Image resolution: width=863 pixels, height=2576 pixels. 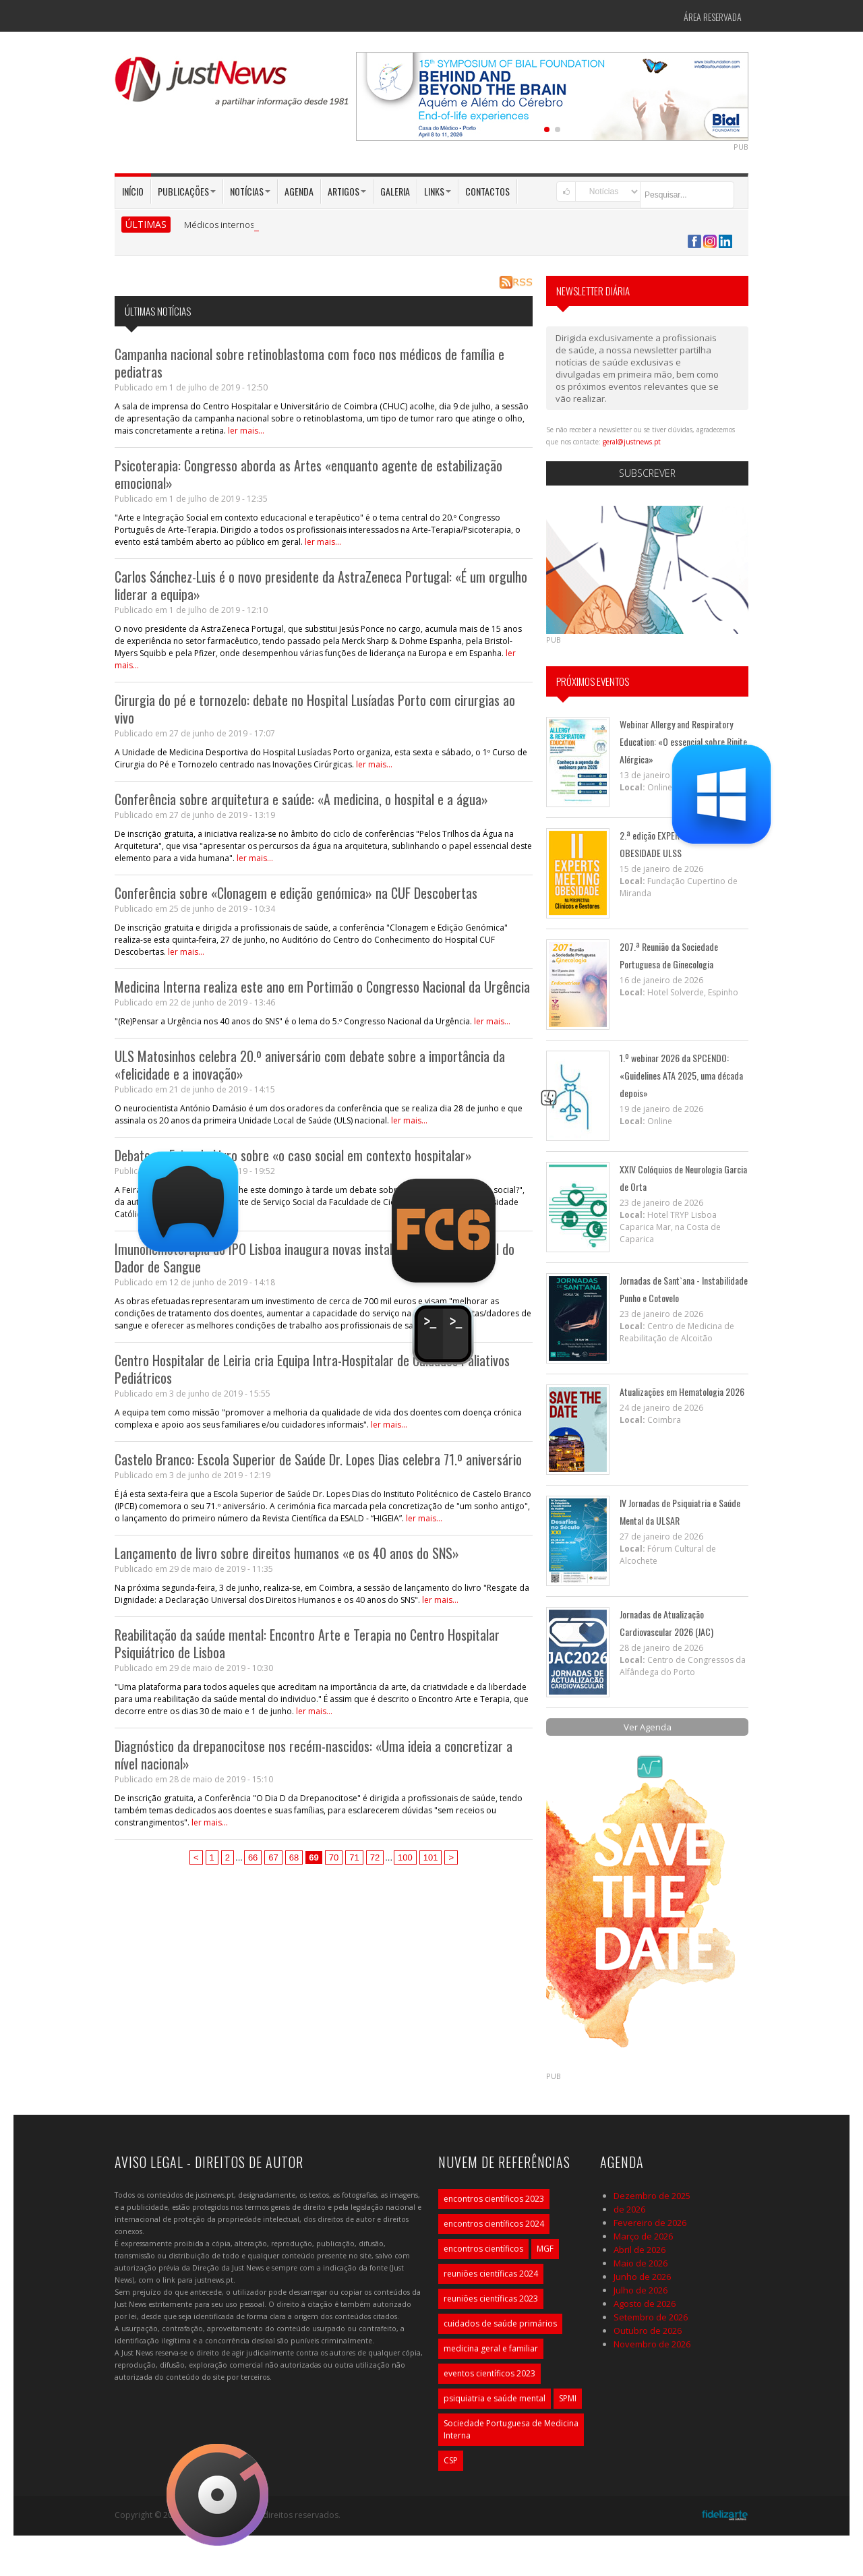 What do you see at coordinates (721, 794) in the screenshot?
I see `launch wine windows compatibility layer` at bounding box center [721, 794].